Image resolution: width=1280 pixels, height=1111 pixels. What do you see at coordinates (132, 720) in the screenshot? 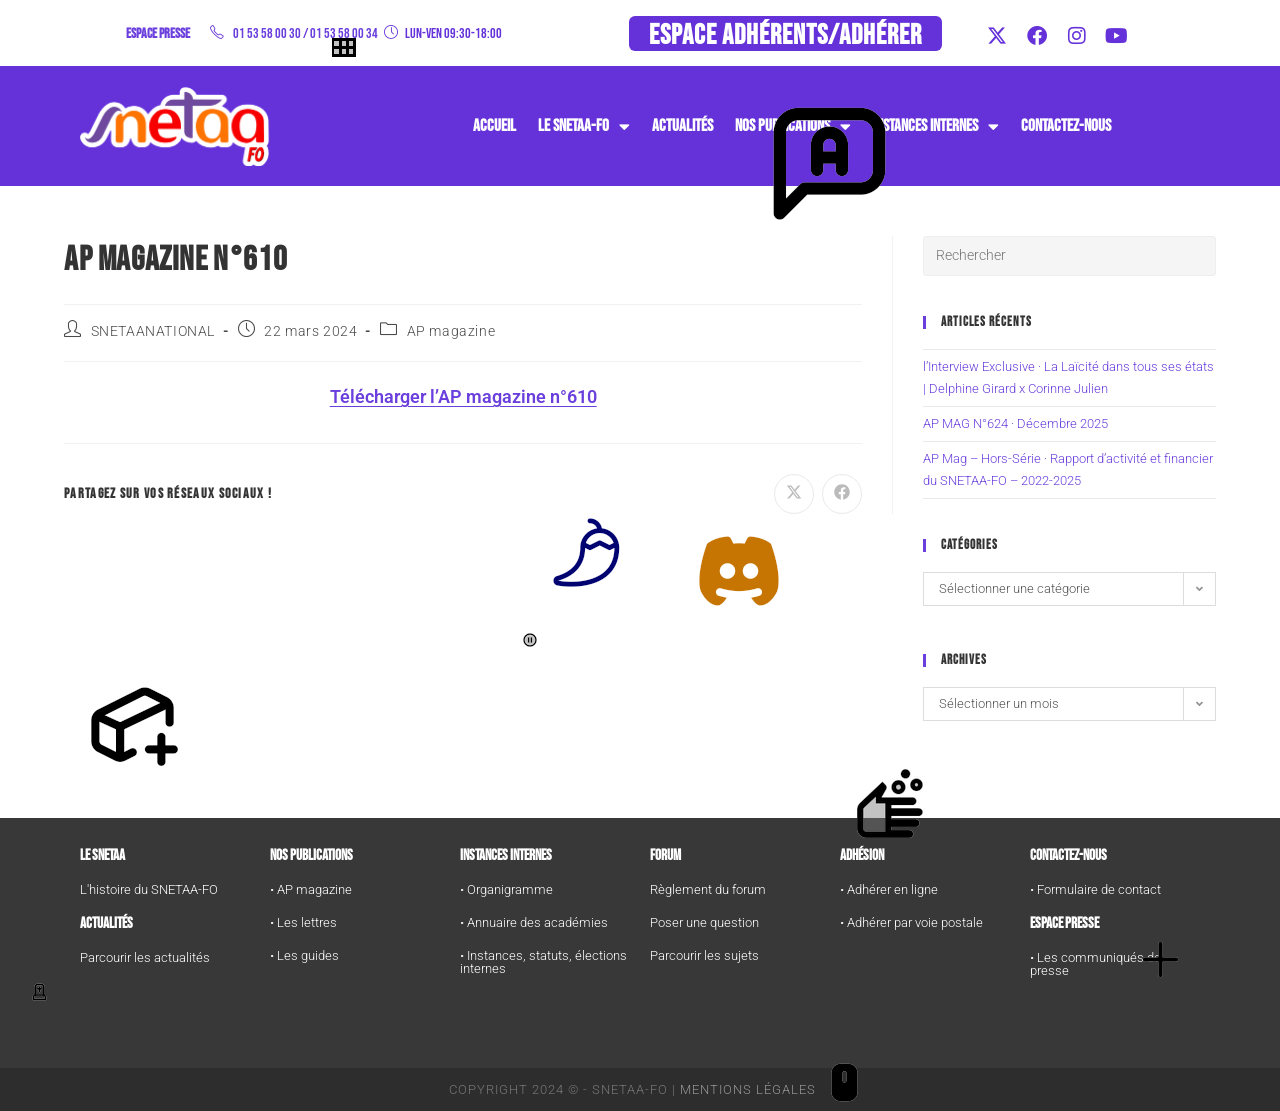
I see `add a new 3D object or shape` at bounding box center [132, 720].